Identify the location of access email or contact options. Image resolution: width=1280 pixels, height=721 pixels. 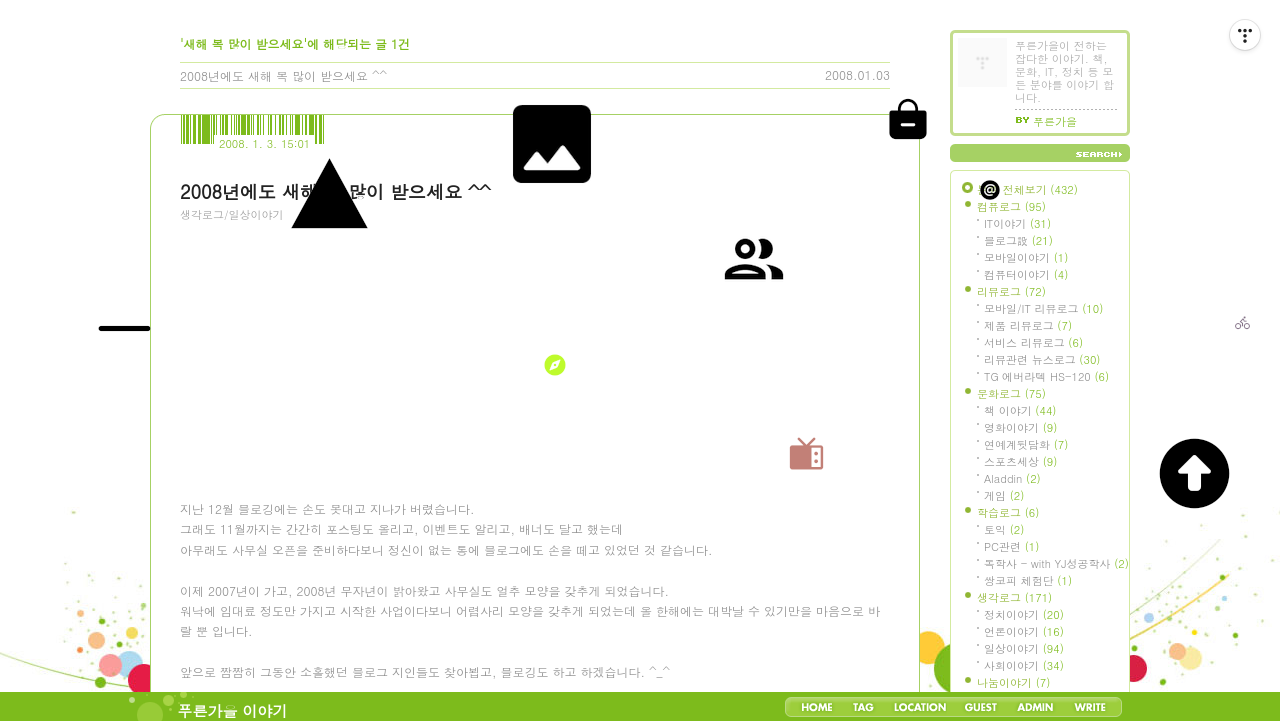
(990, 190).